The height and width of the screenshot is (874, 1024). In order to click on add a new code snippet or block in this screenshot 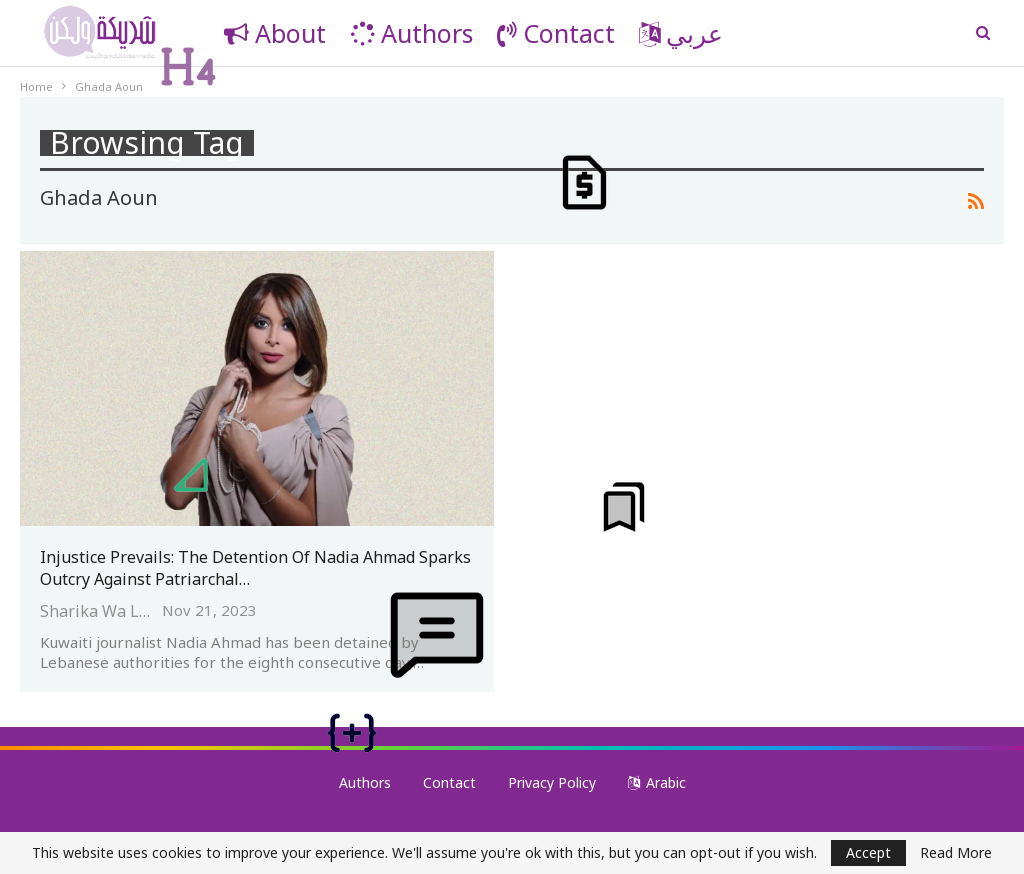, I will do `click(352, 733)`.